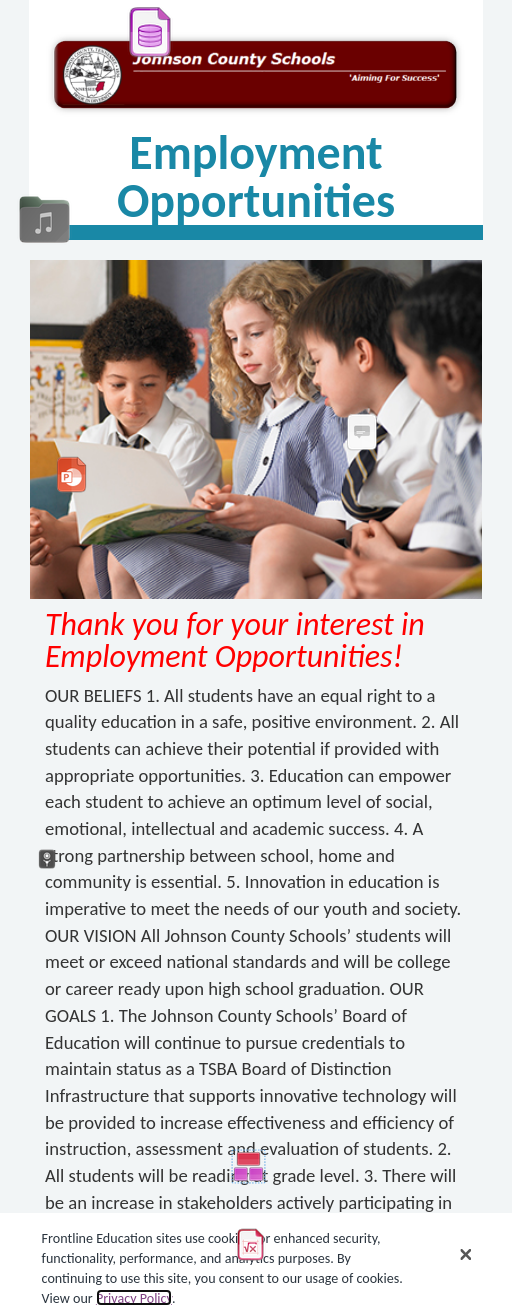 Image resolution: width=512 pixels, height=1313 pixels. I want to click on select all items in the current view, so click(248, 1166).